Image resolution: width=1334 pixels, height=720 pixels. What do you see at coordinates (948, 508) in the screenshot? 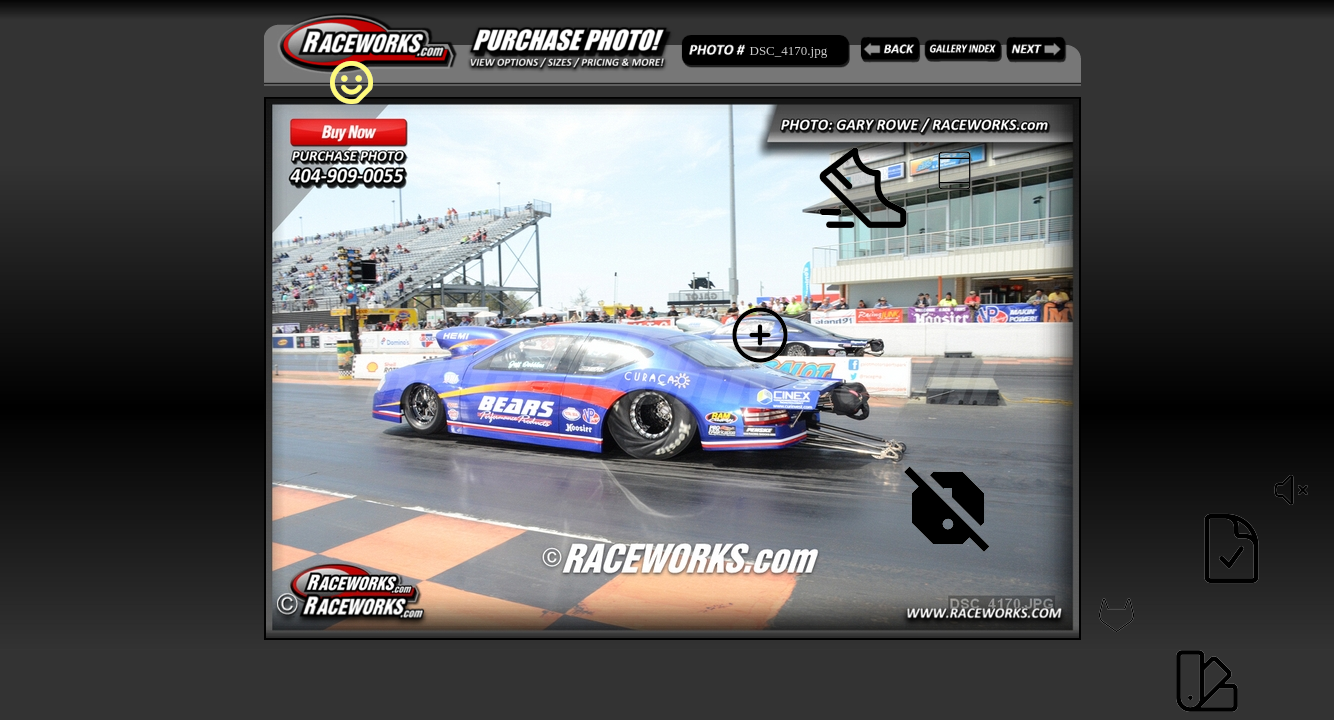
I see `disable content reporting` at bounding box center [948, 508].